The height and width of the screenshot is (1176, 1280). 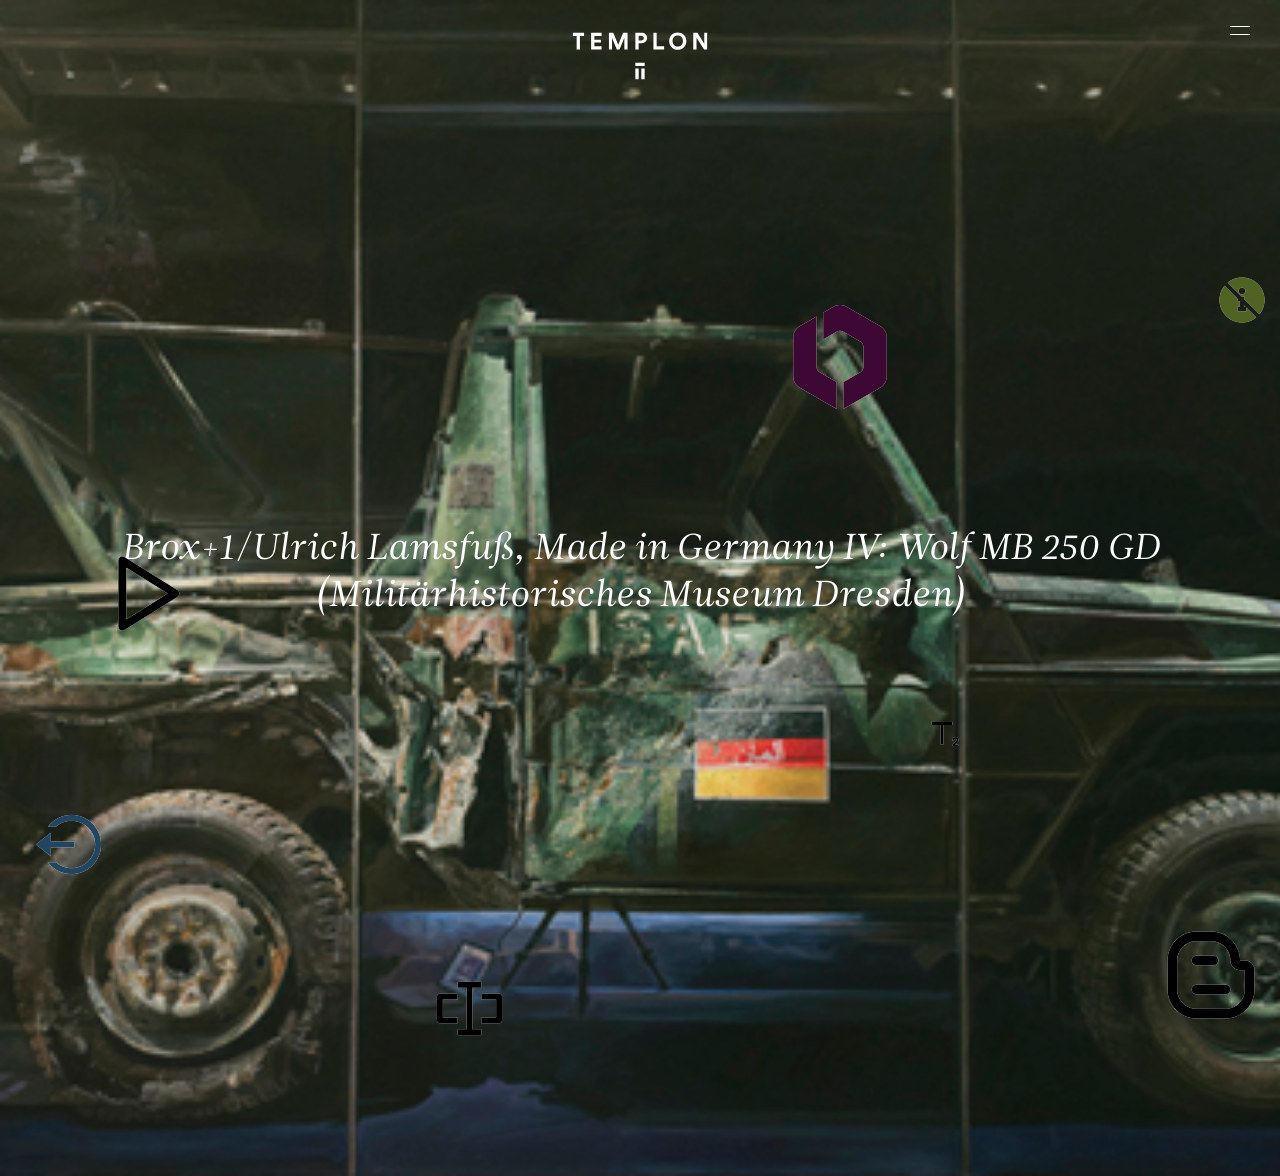 What do you see at coordinates (142, 593) in the screenshot?
I see `play media content` at bounding box center [142, 593].